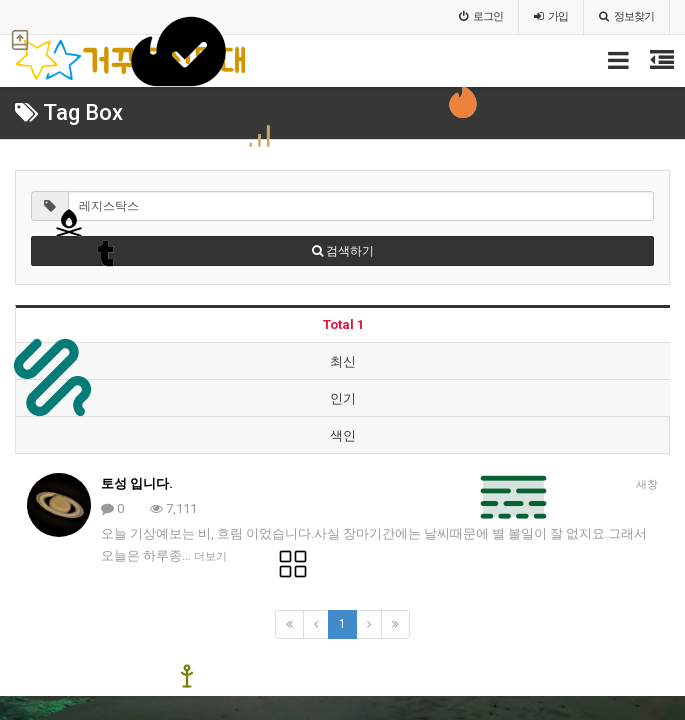 This screenshot has height=720, width=685. I want to click on open tinder dating app, so click(463, 103).